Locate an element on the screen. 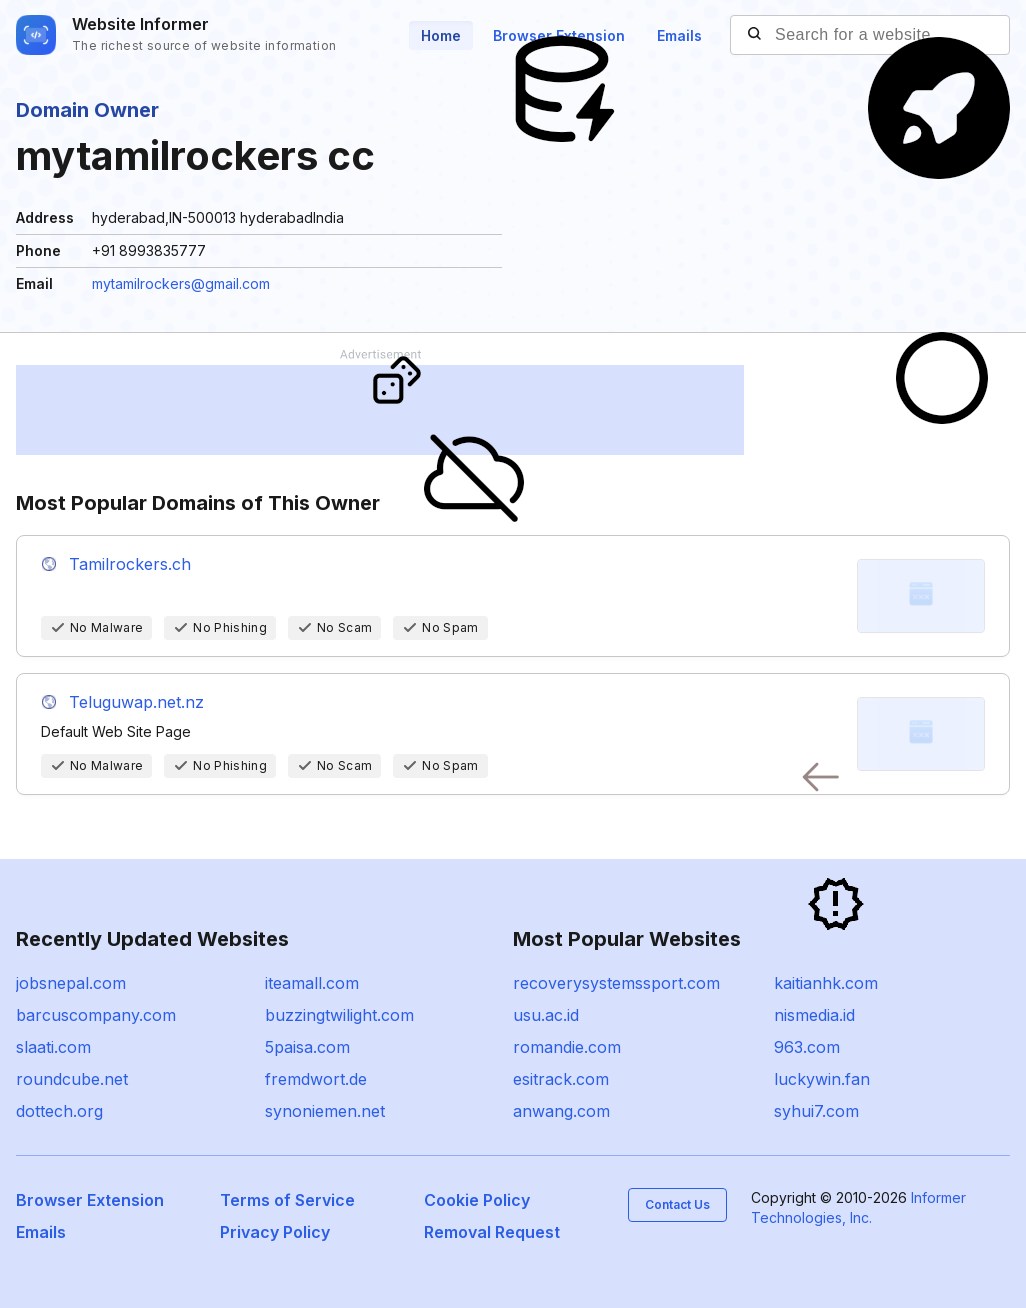 The image size is (1026, 1308). randomize or shuffle content is located at coordinates (397, 380).